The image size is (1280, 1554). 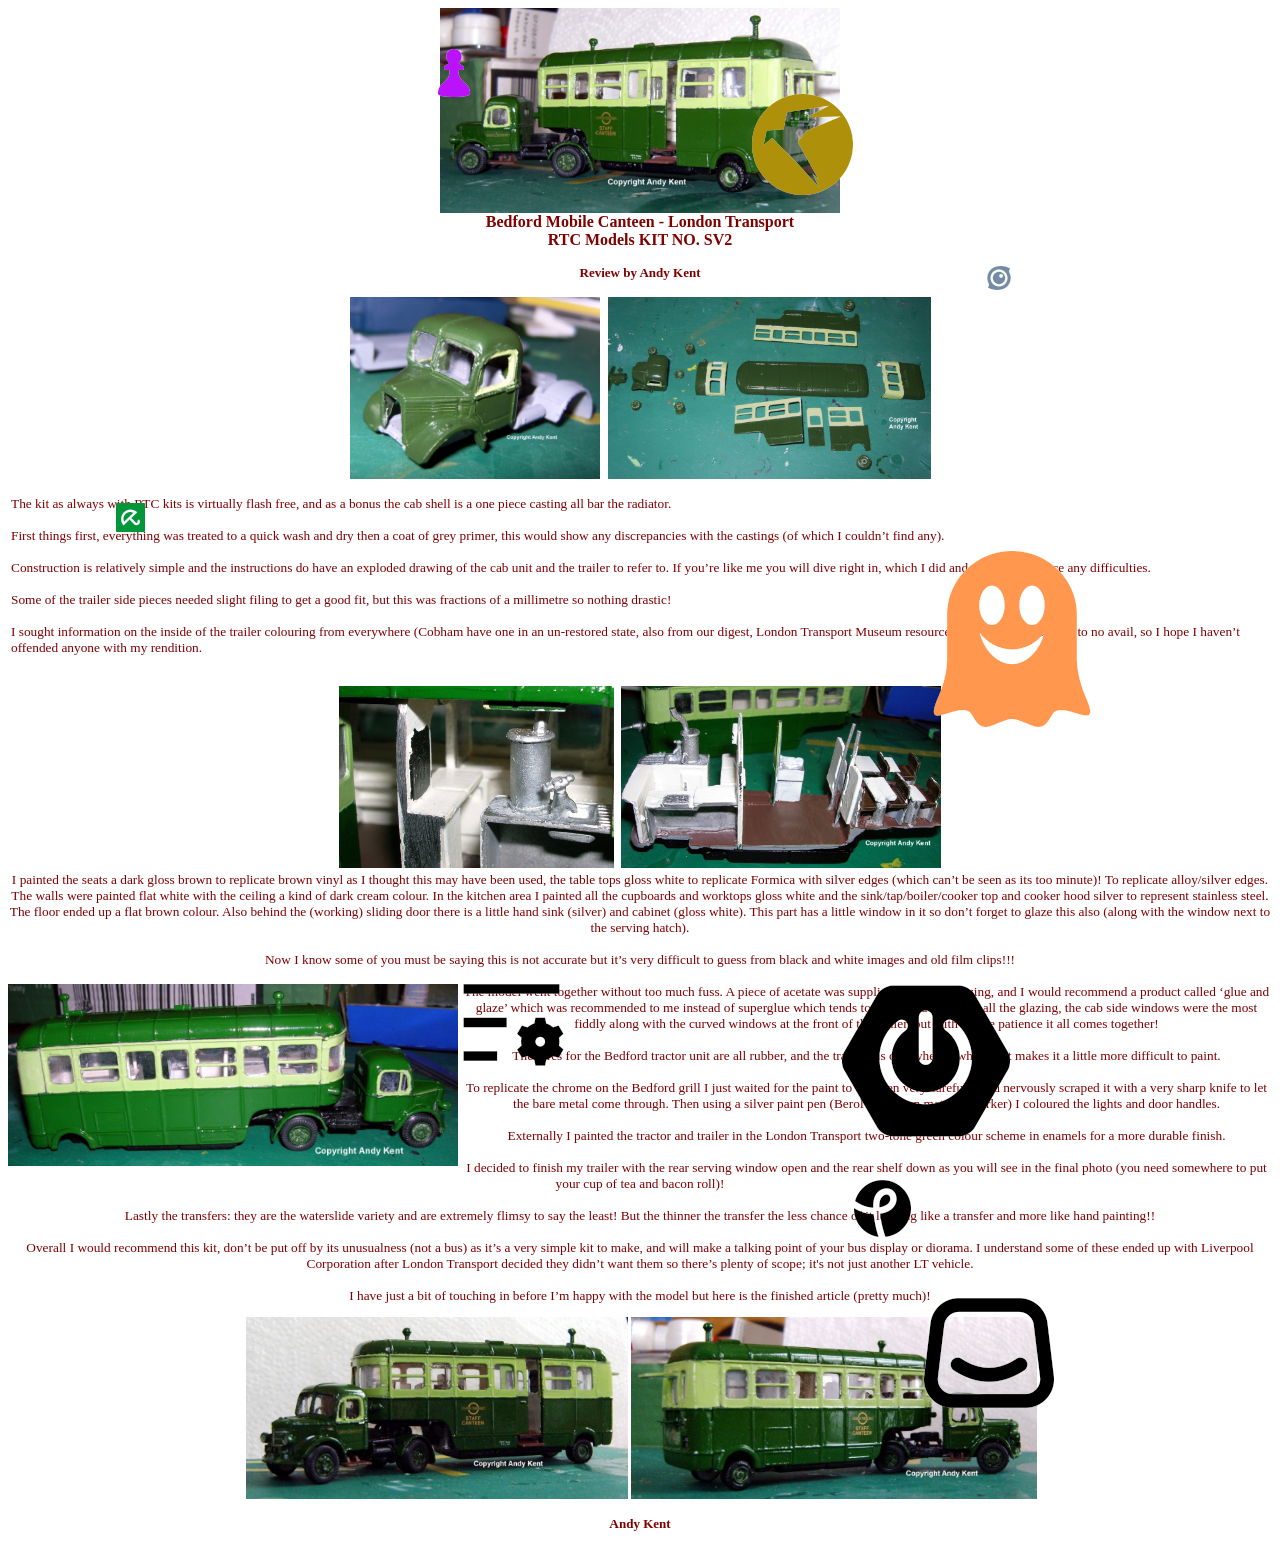 I want to click on open the Insta360 camera app, so click(x=999, y=278).